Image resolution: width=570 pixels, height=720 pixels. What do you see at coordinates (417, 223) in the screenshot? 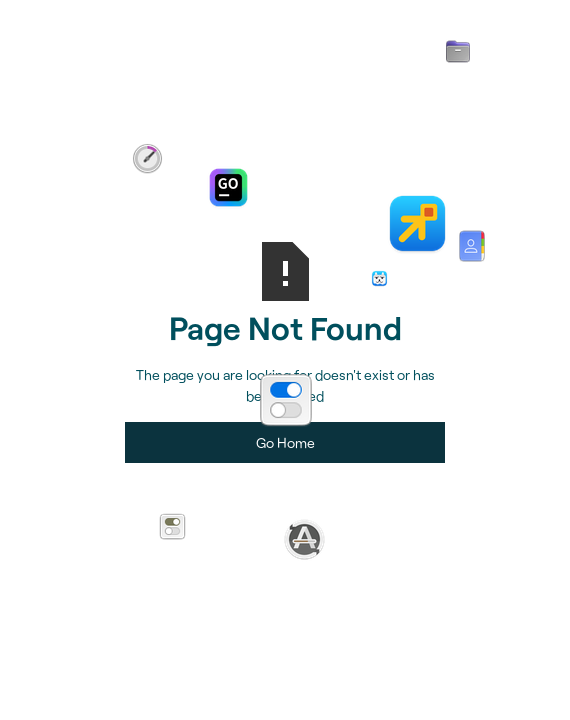
I see `launch VMware Remote Console application` at bounding box center [417, 223].